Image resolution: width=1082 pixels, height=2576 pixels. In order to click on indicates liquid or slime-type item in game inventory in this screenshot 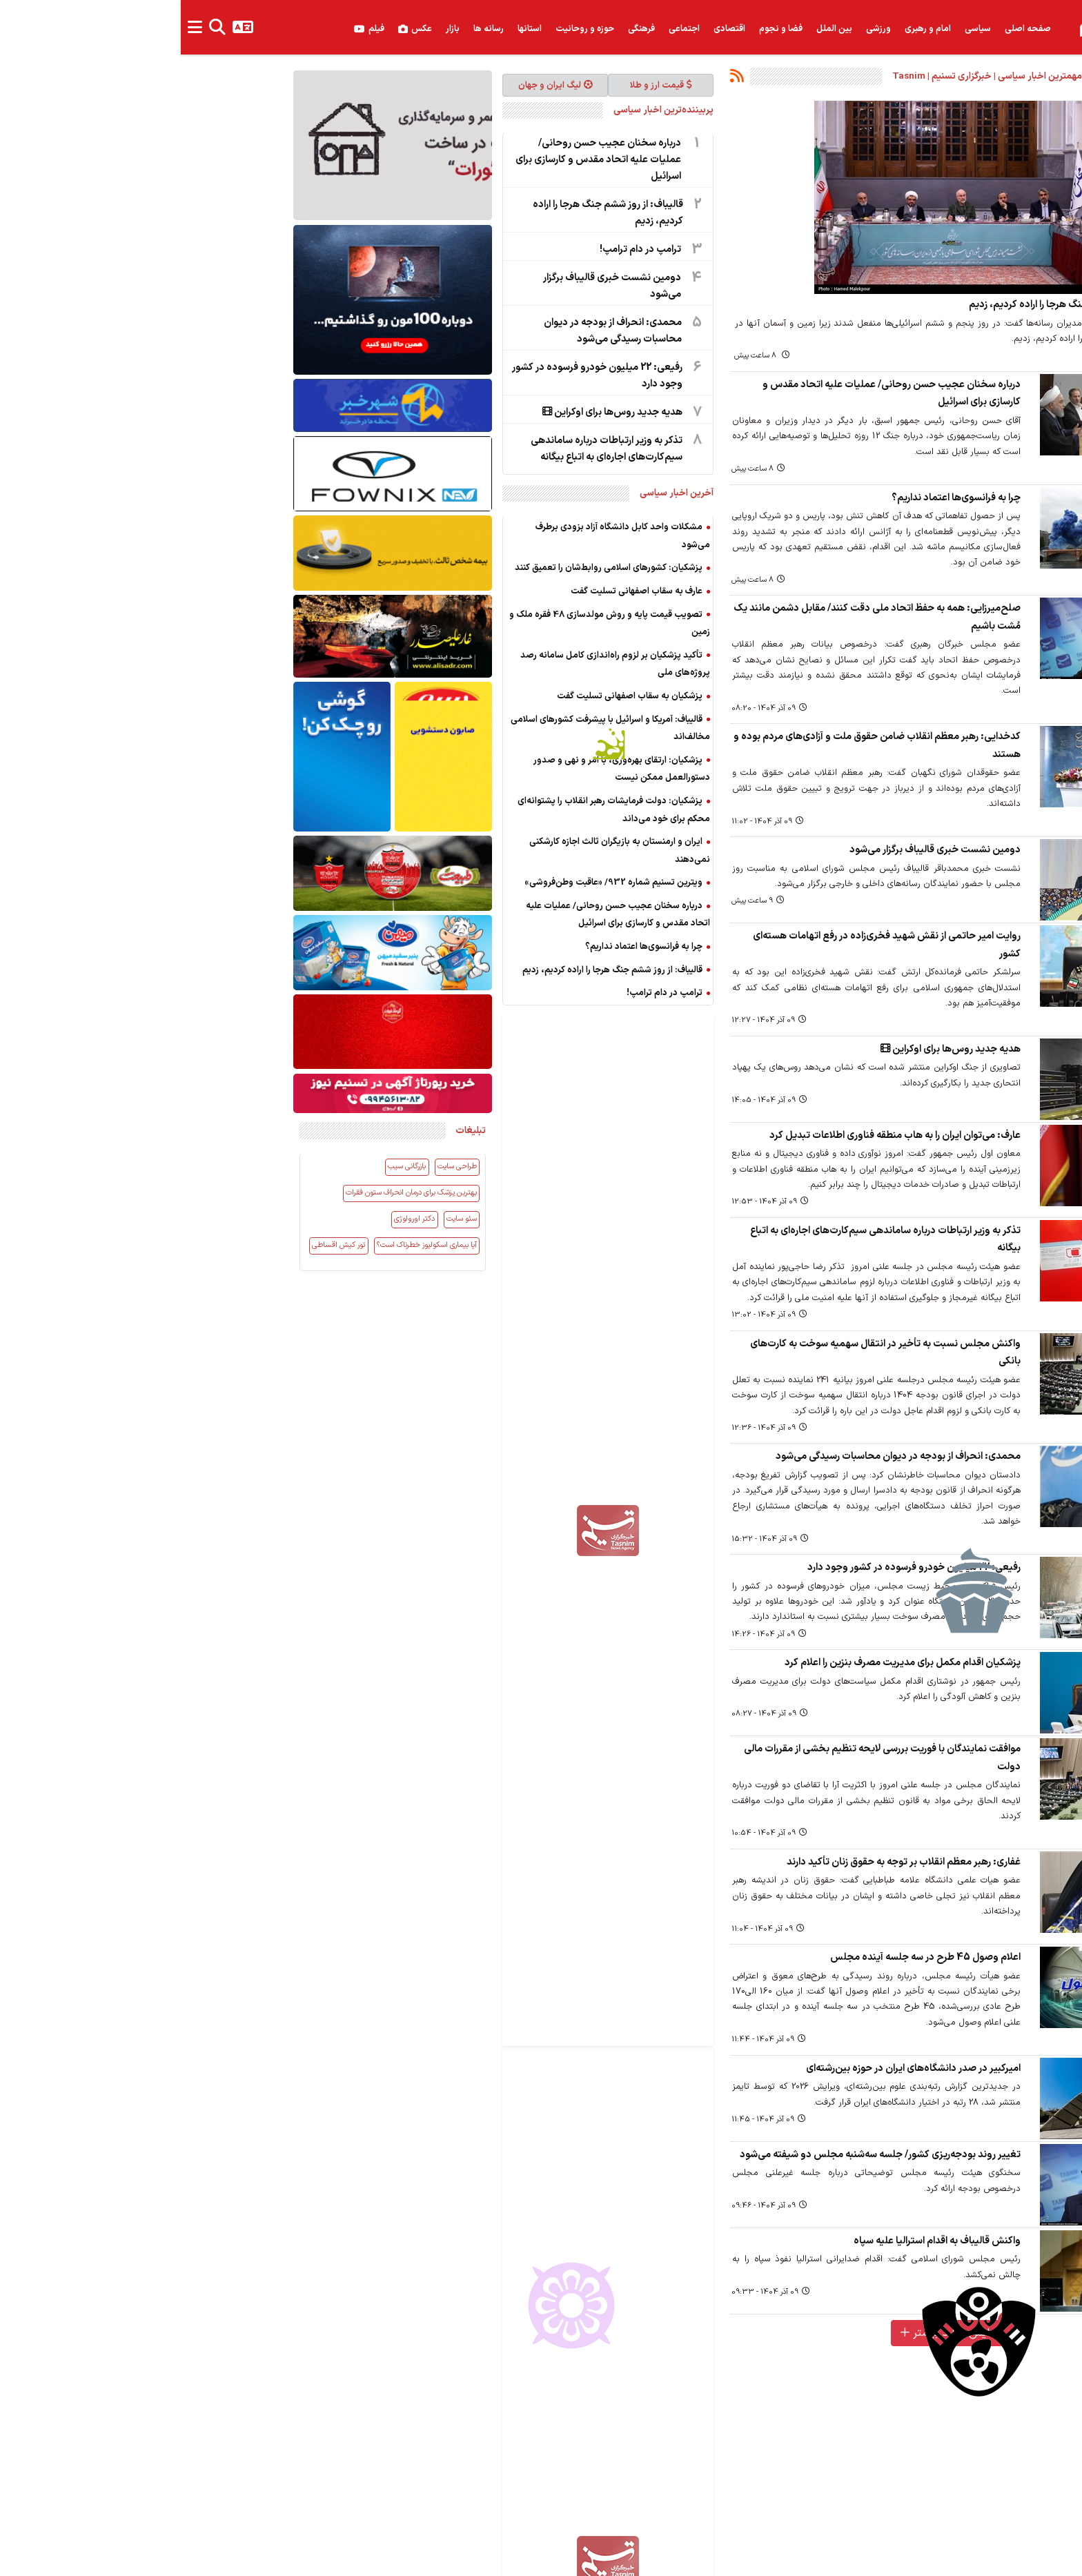, I will do `click(609, 743)`.